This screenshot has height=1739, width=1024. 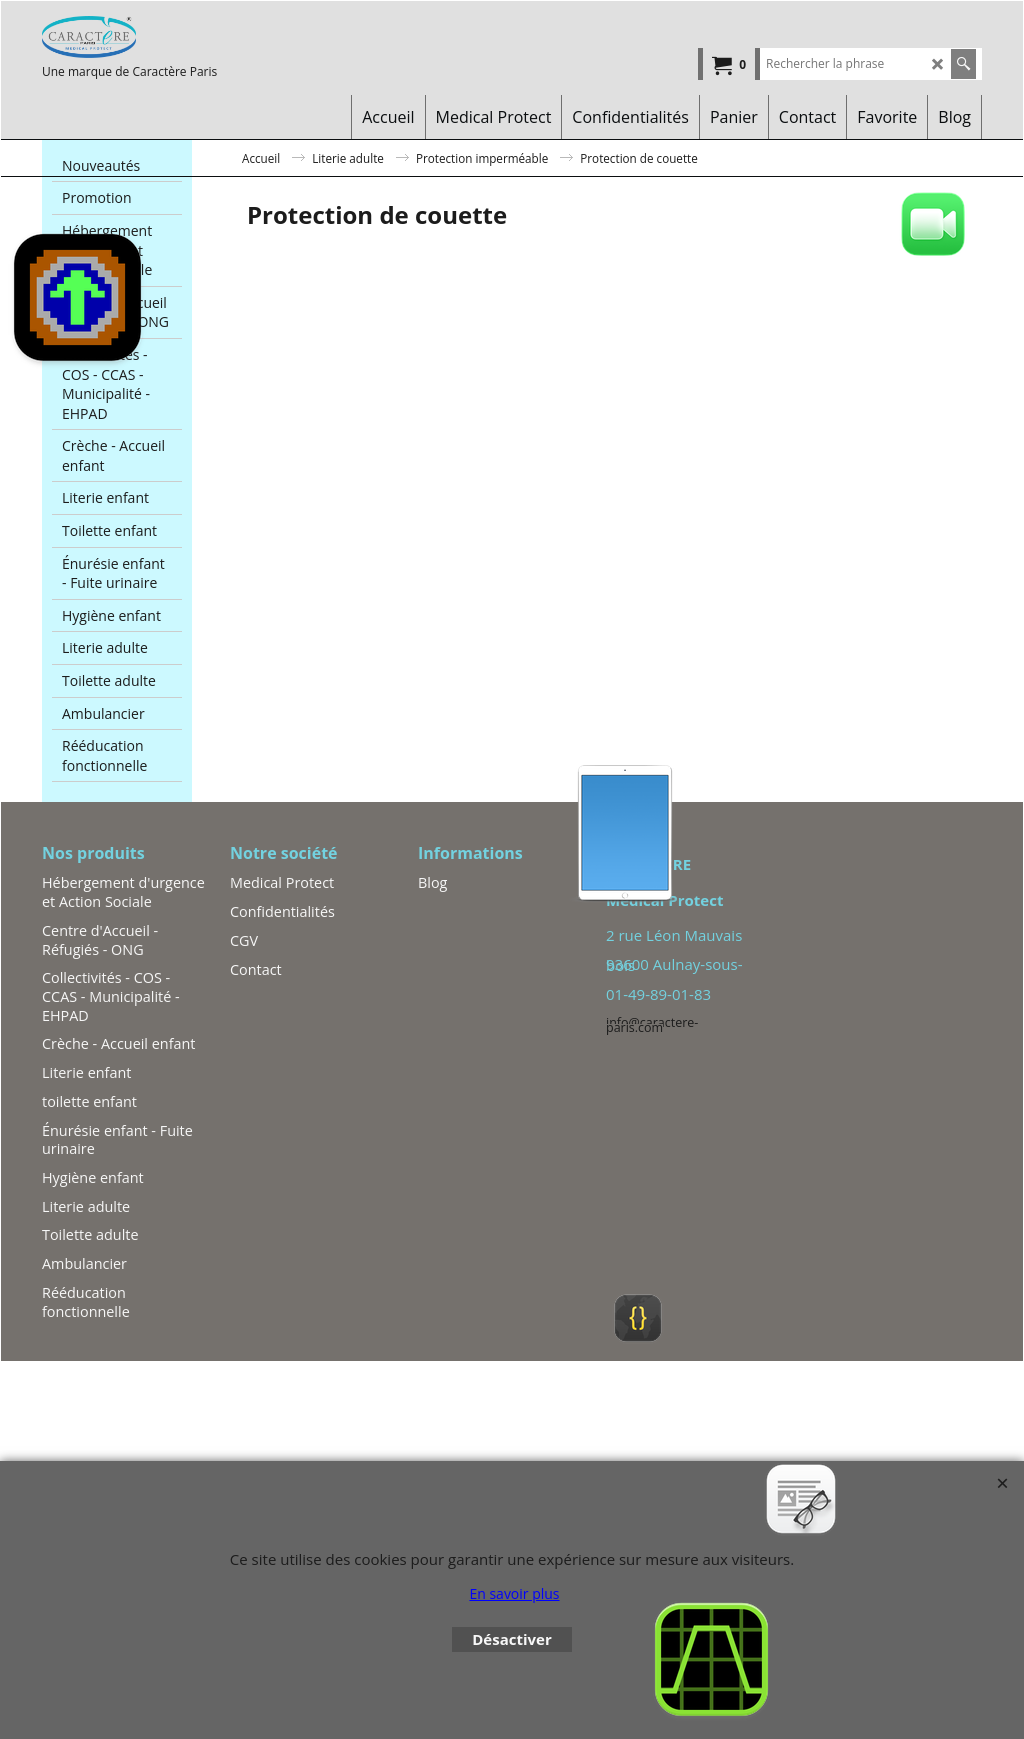 I want to click on access stylesheet preferences for web browser, so click(x=638, y=1319).